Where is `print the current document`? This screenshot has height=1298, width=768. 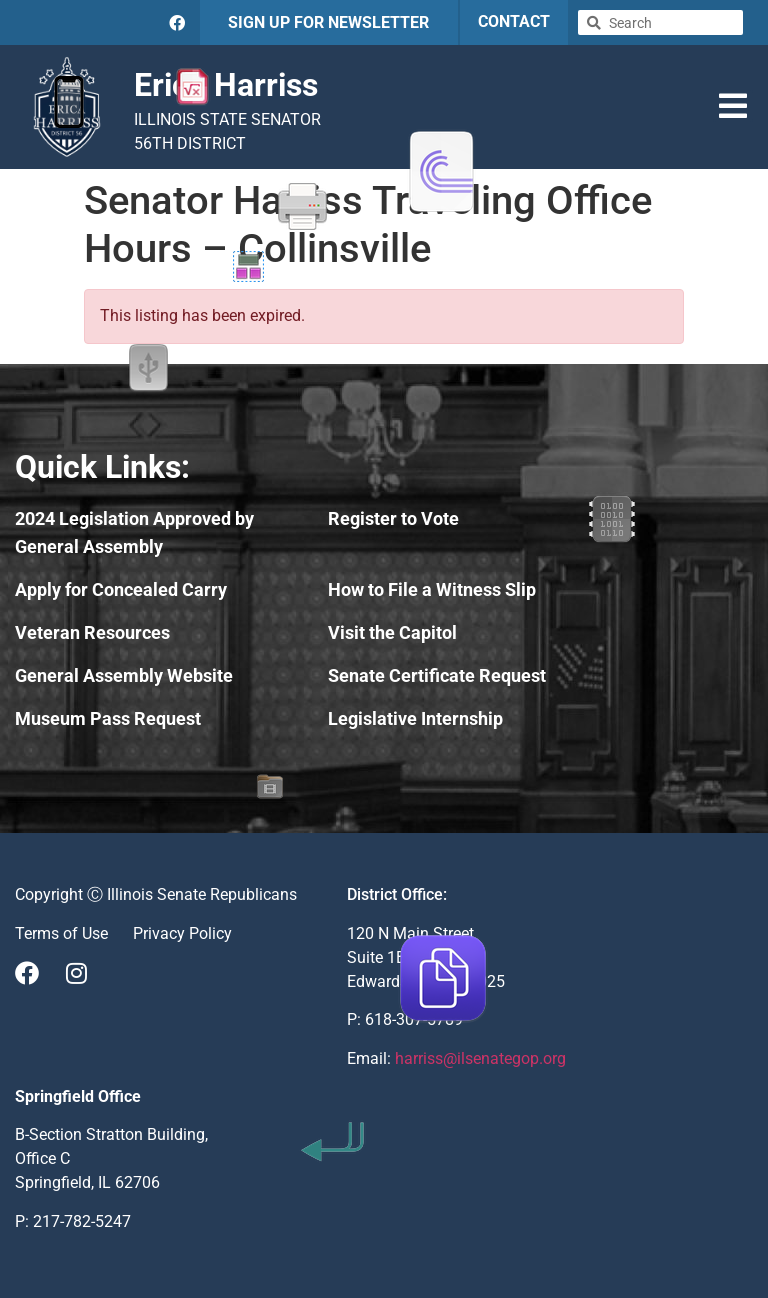 print the current document is located at coordinates (302, 206).